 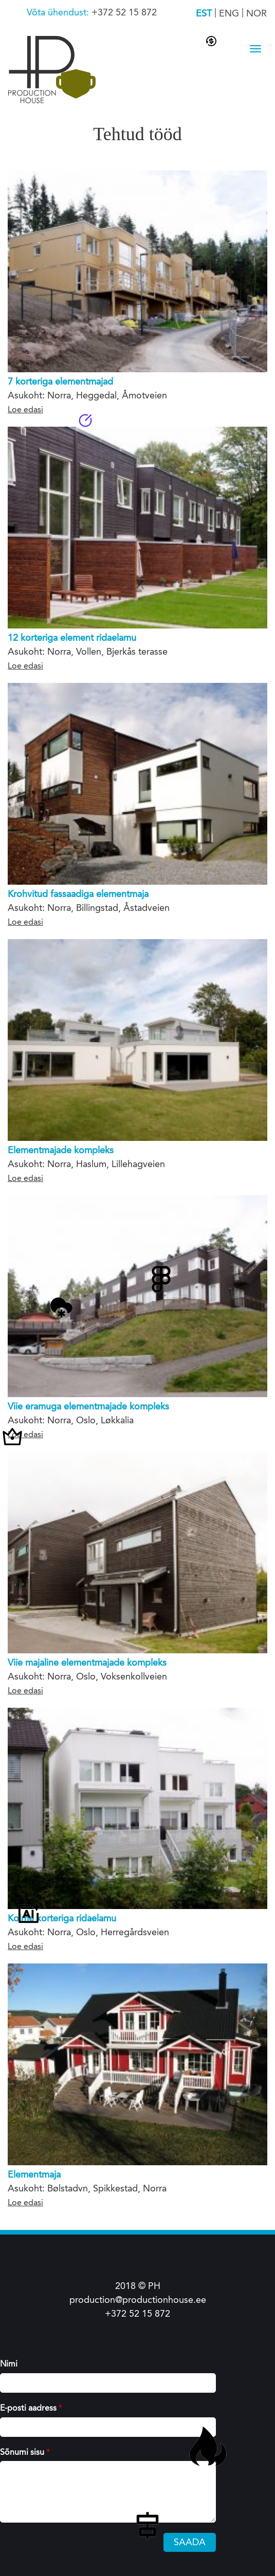 I want to click on edit profile picture or avatar, so click(x=85, y=421).